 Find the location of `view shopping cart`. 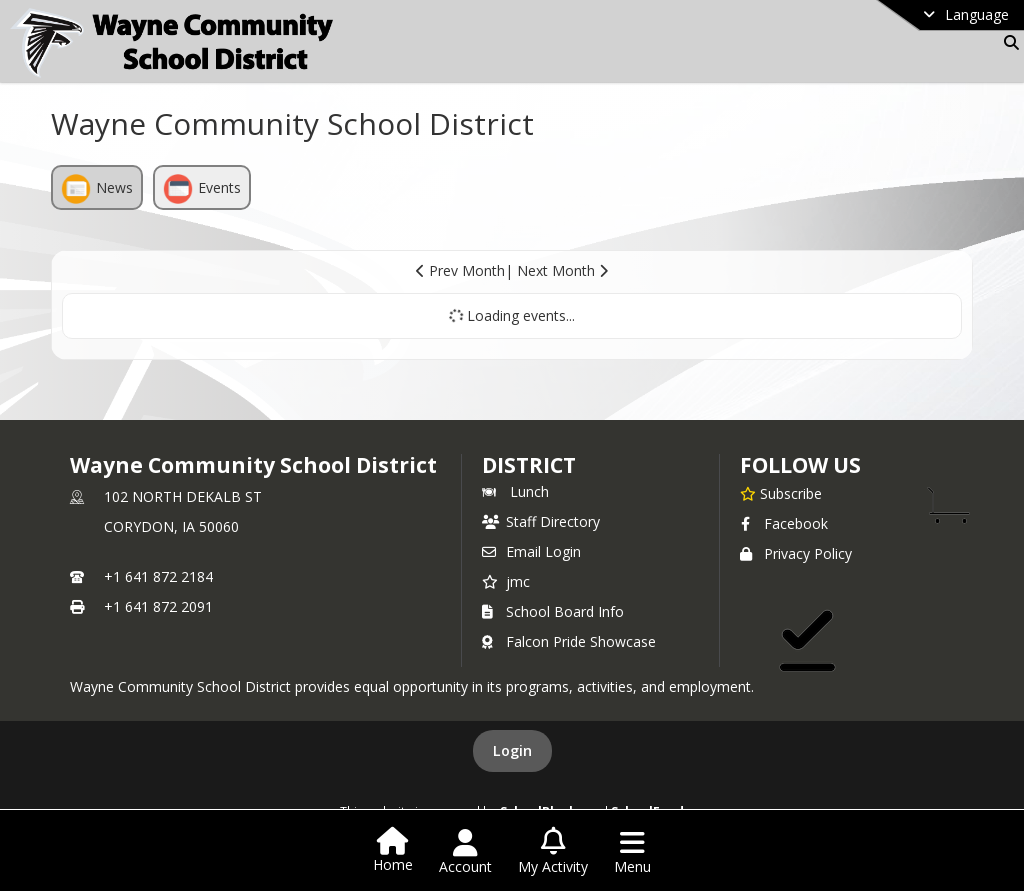

view shopping cart is located at coordinates (948, 503).